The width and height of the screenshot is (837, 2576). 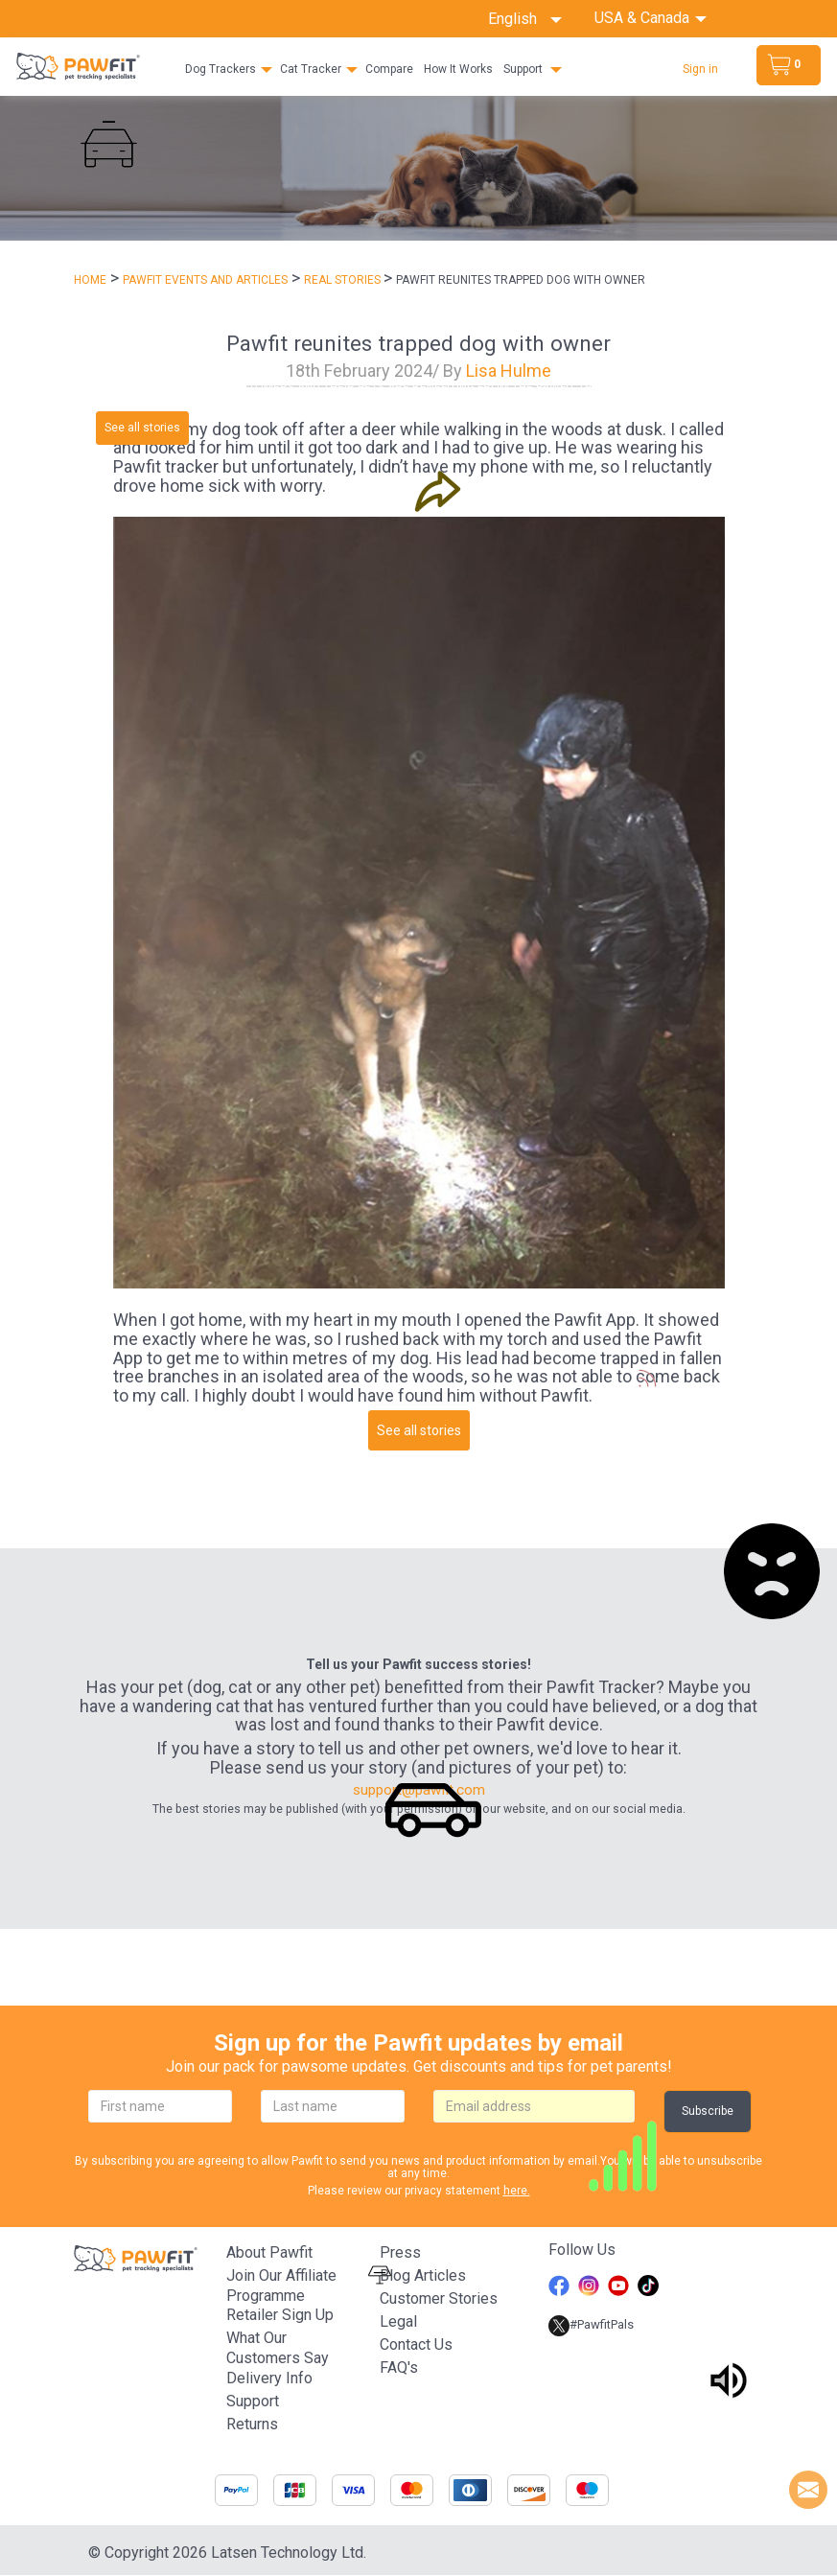 What do you see at coordinates (772, 1571) in the screenshot?
I see `select angry mood or emotion` at bounding box center [772, 1571].